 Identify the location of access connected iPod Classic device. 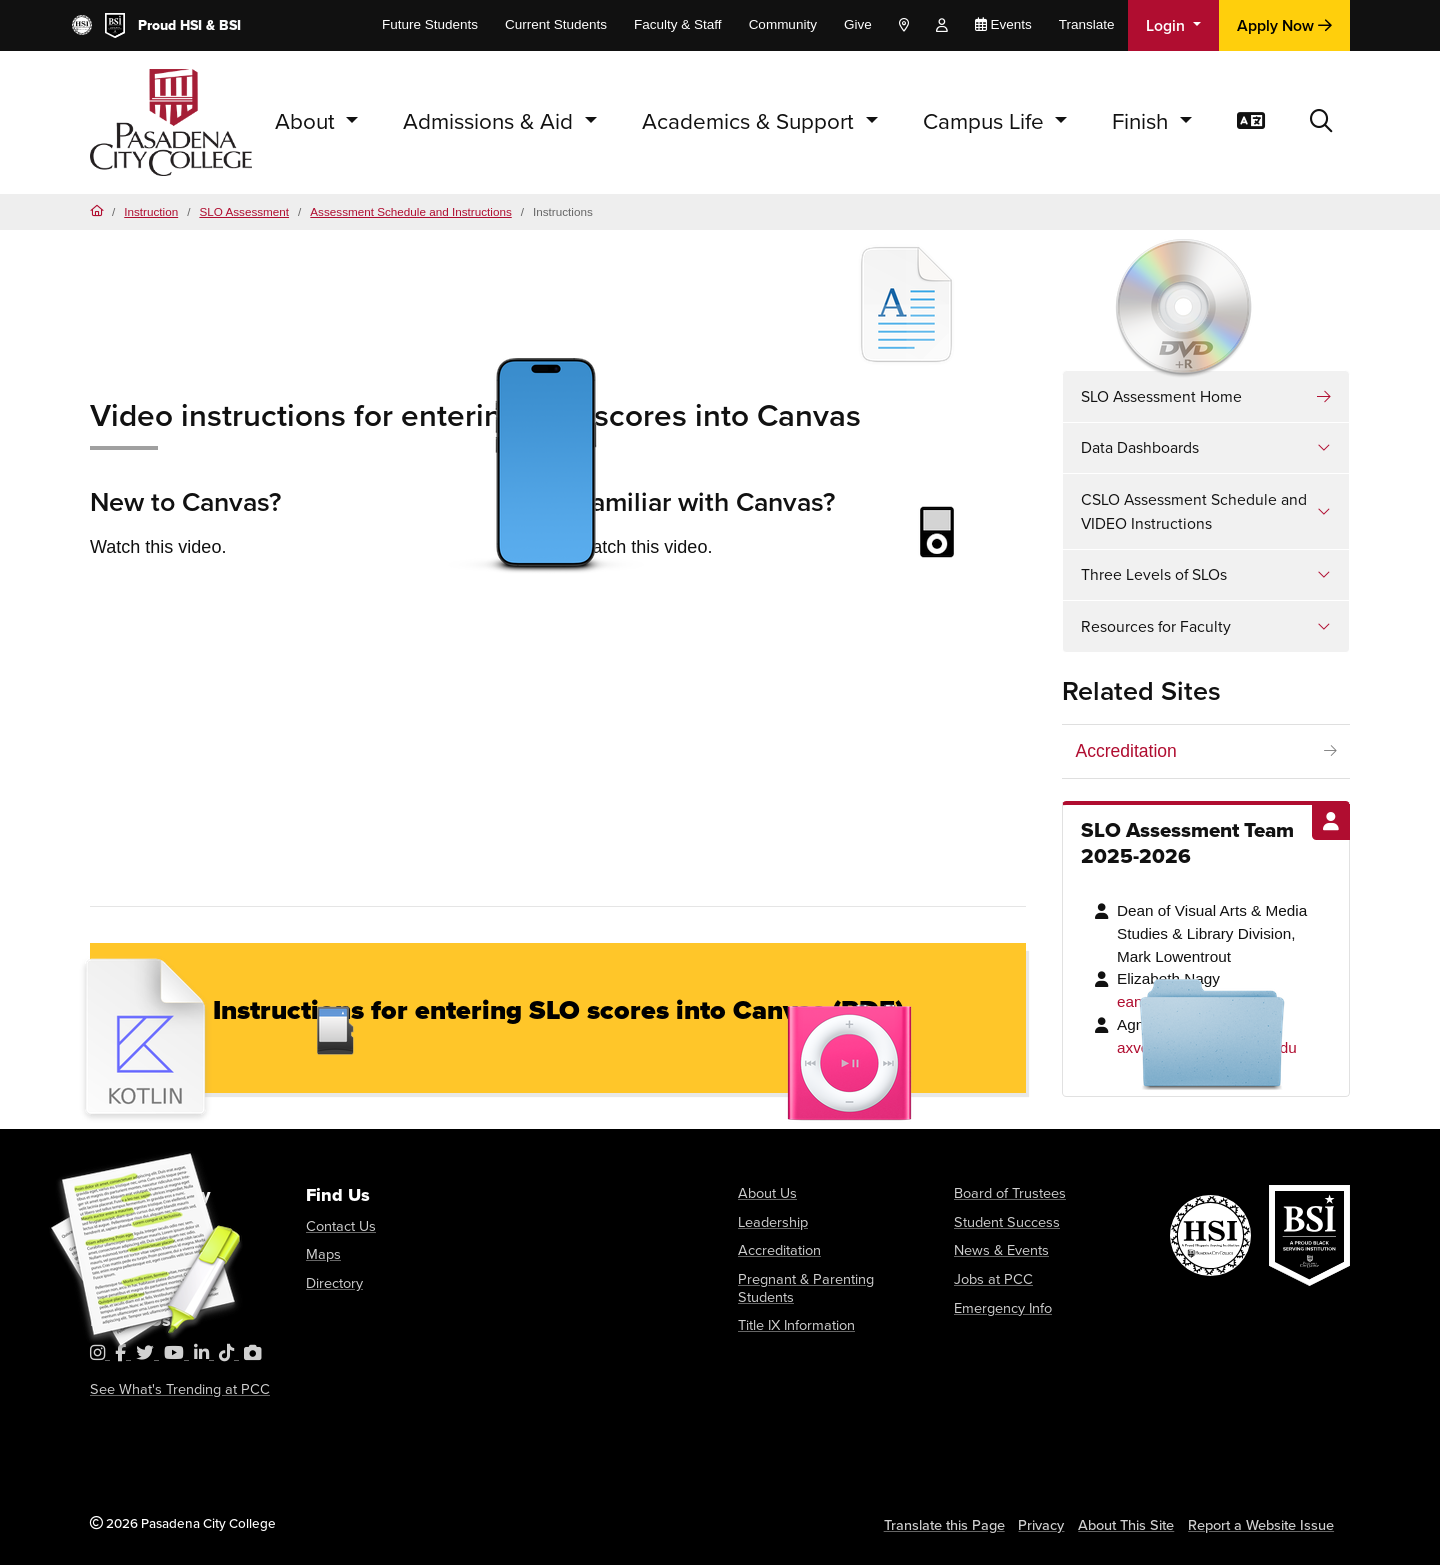
(937, 532).